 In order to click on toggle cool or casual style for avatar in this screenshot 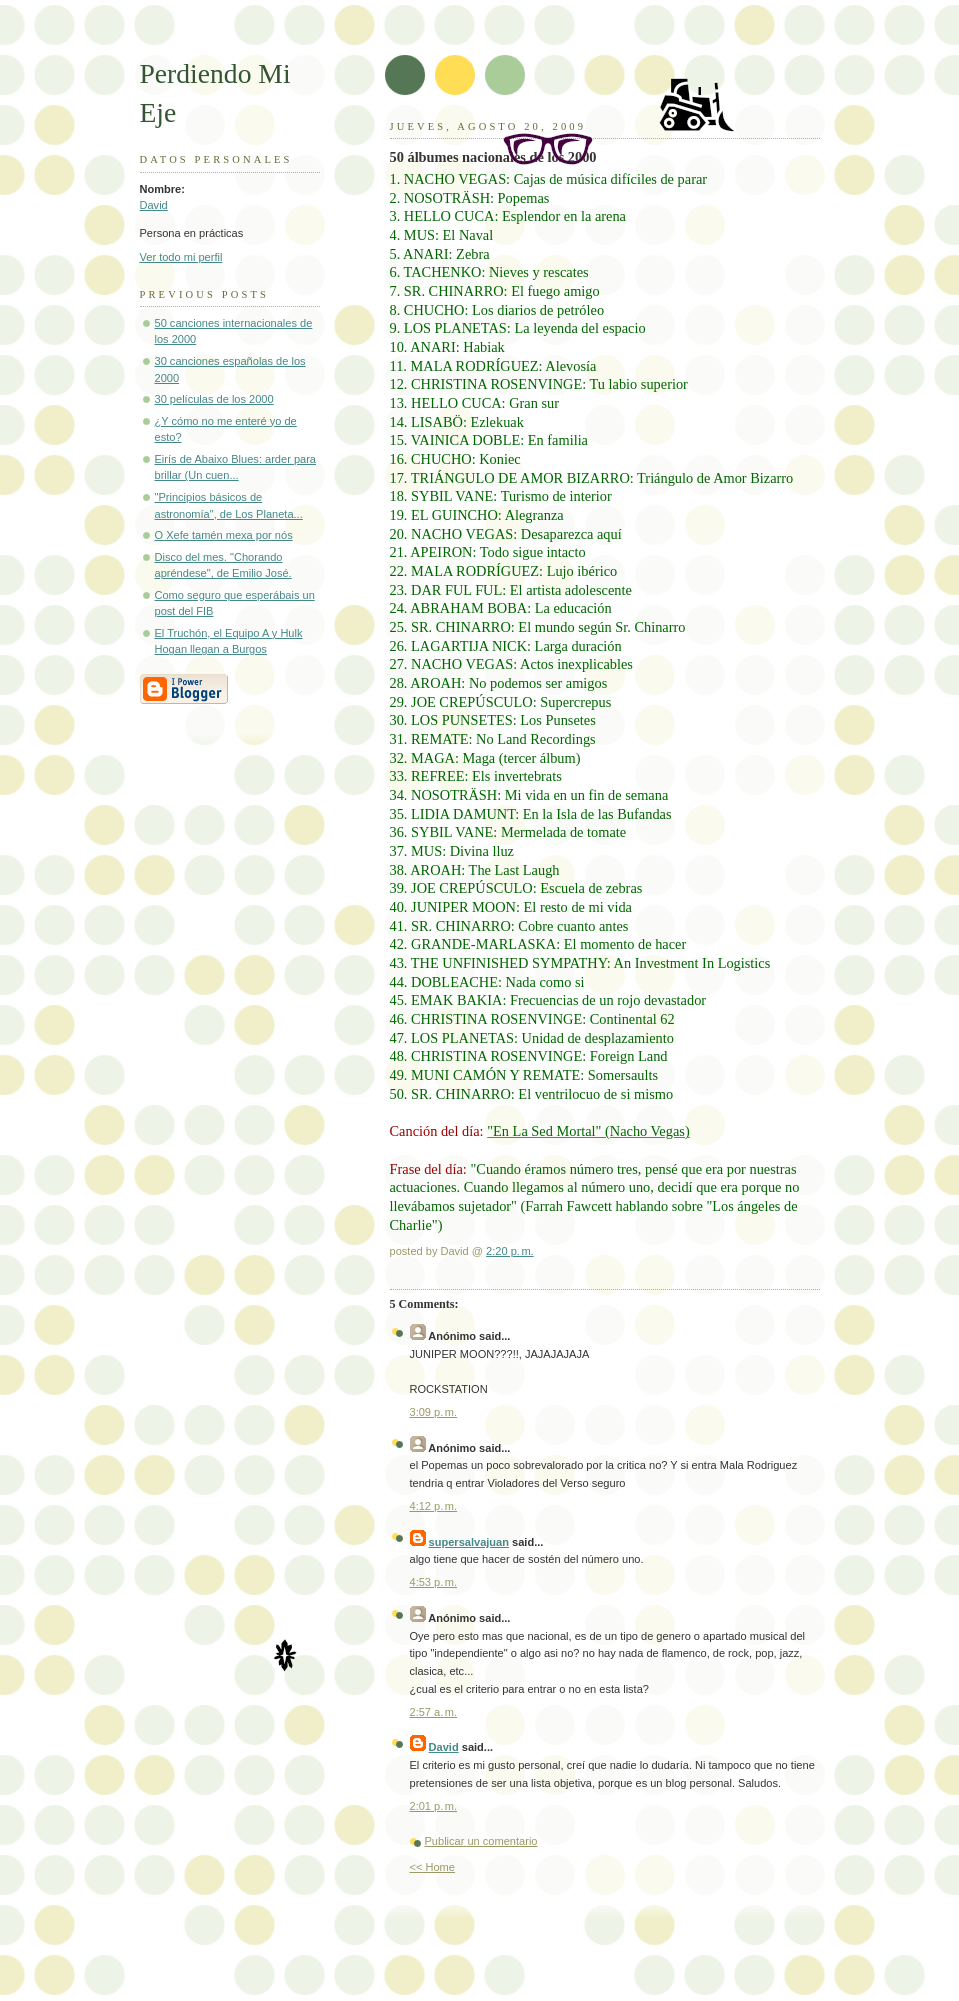, I will do `click(548, 149)`.